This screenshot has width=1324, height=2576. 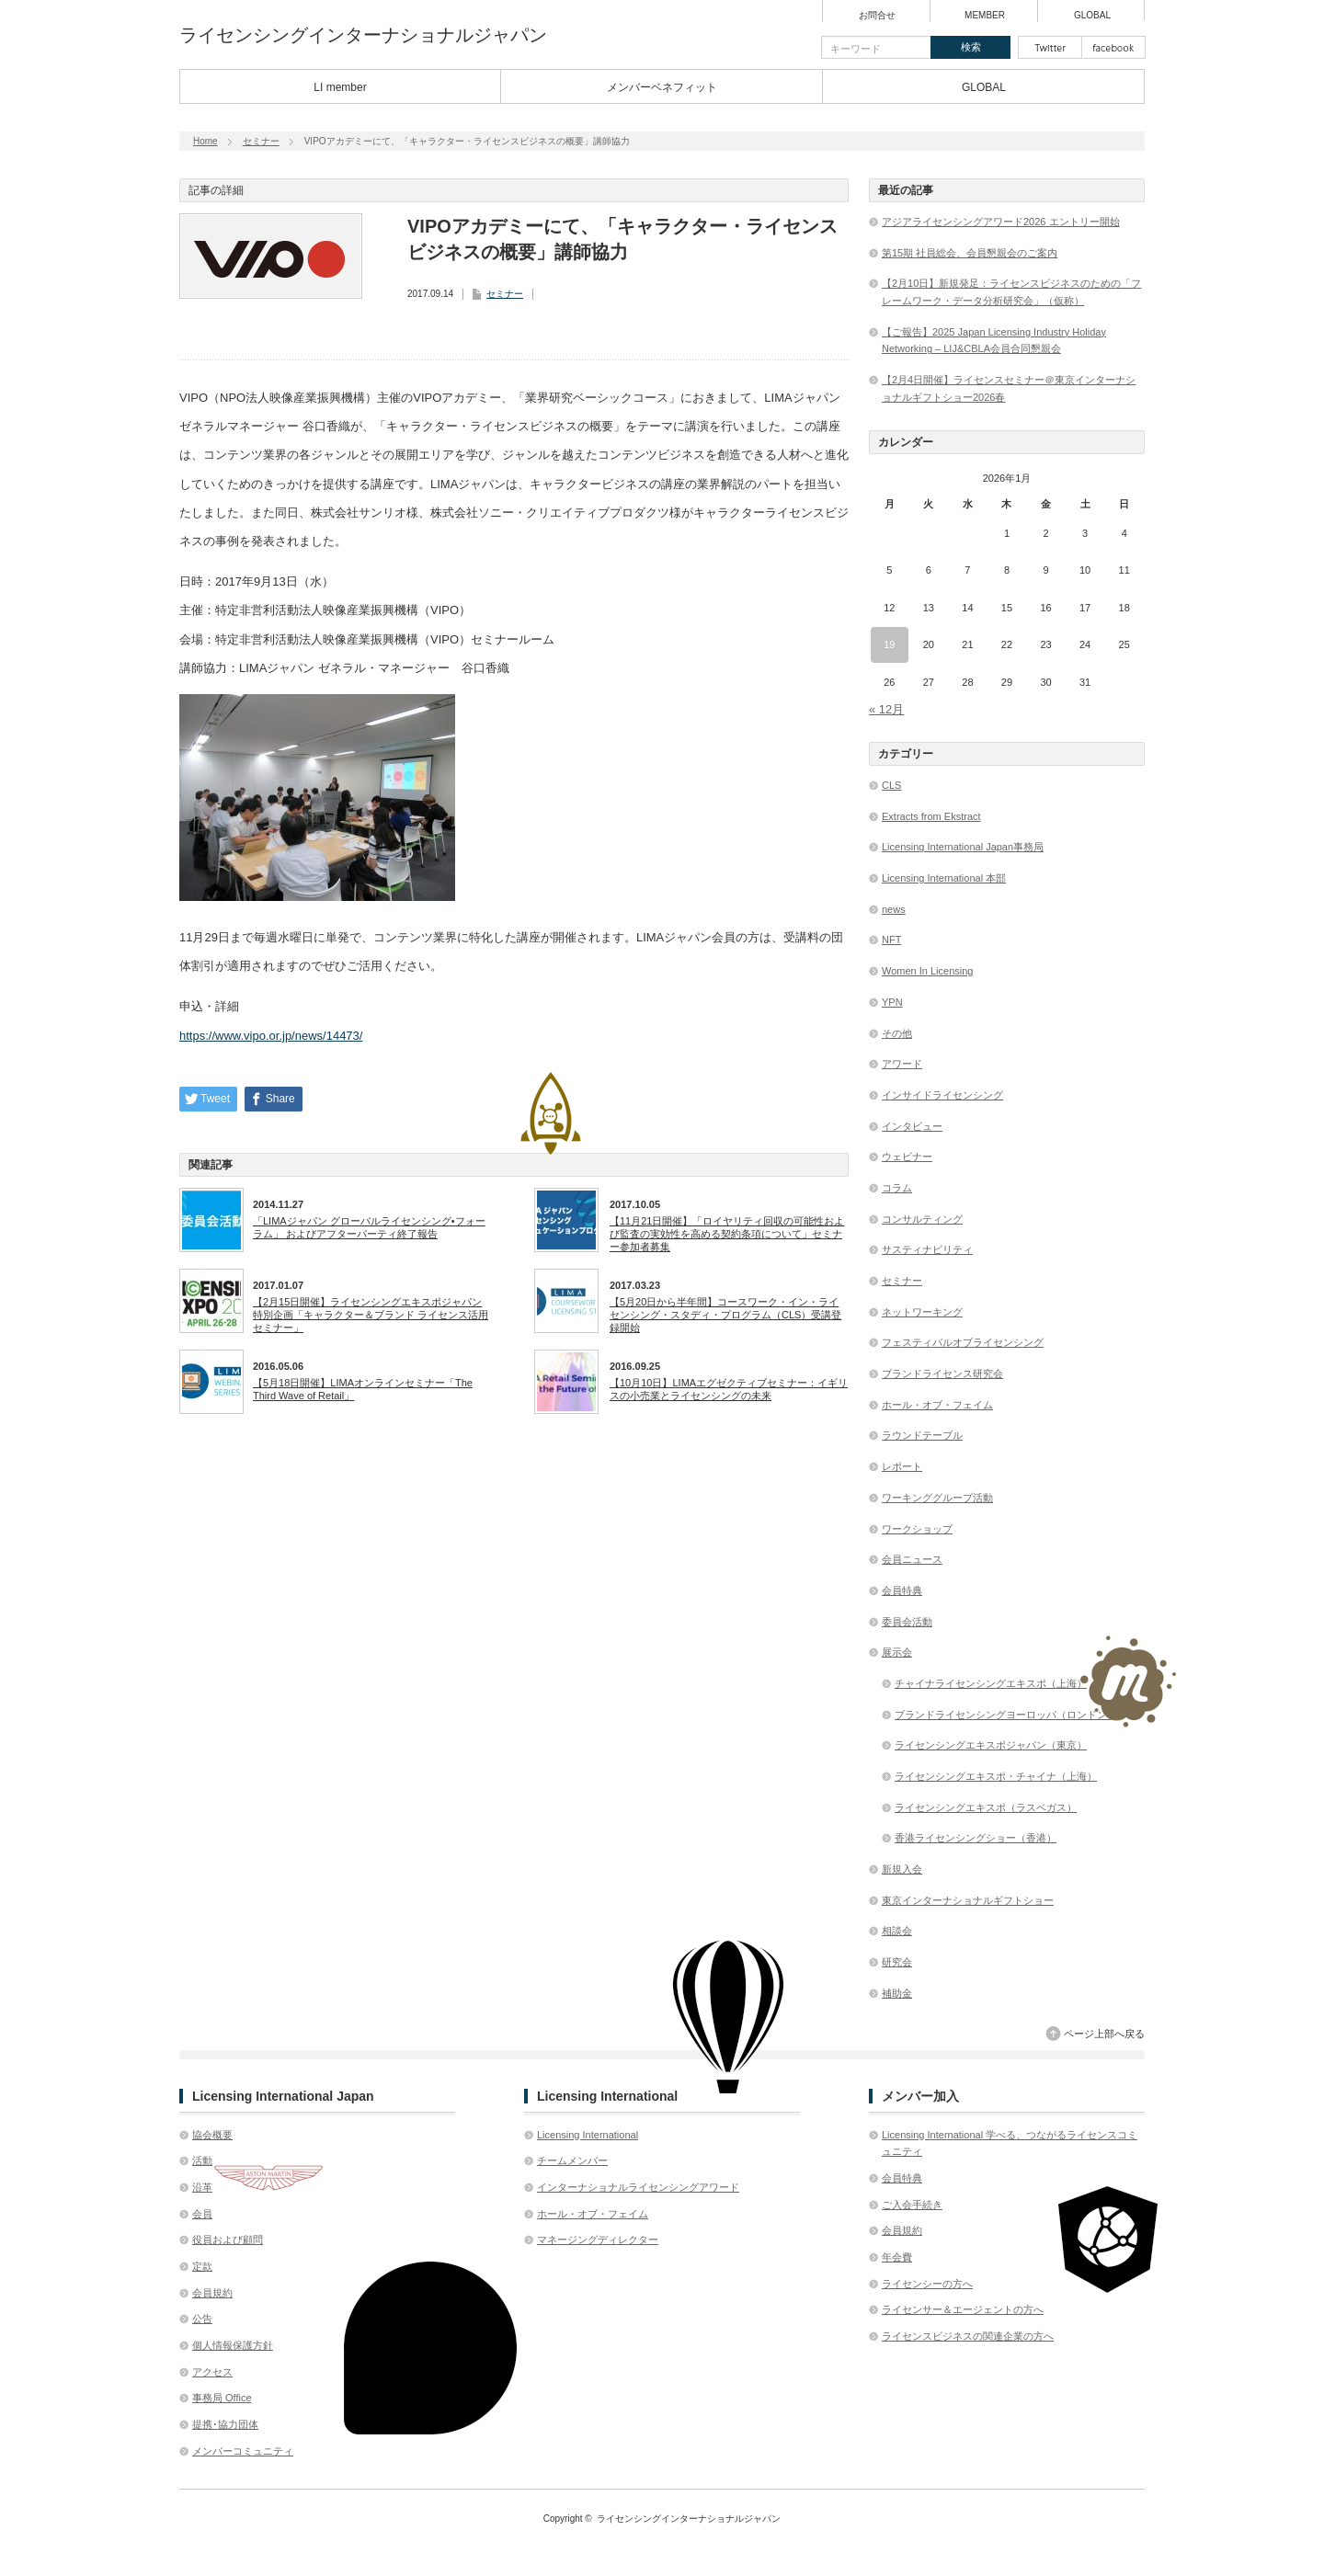 What do you see at coordinates (430, 2348) in the screenshot?
I see `braintrust logo` at bounding box center [430, 2348].